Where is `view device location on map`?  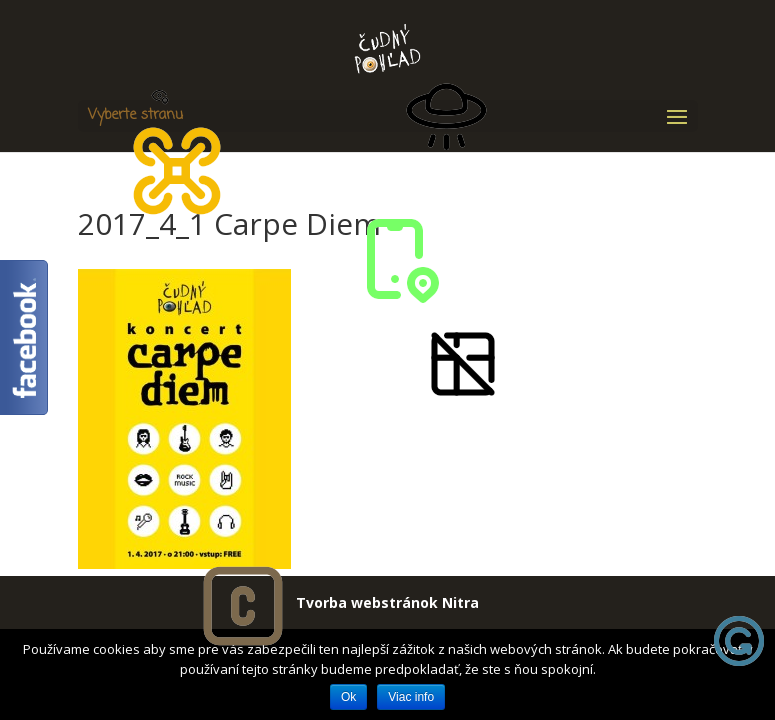 view device location on map is located at coordinates (395, 259).